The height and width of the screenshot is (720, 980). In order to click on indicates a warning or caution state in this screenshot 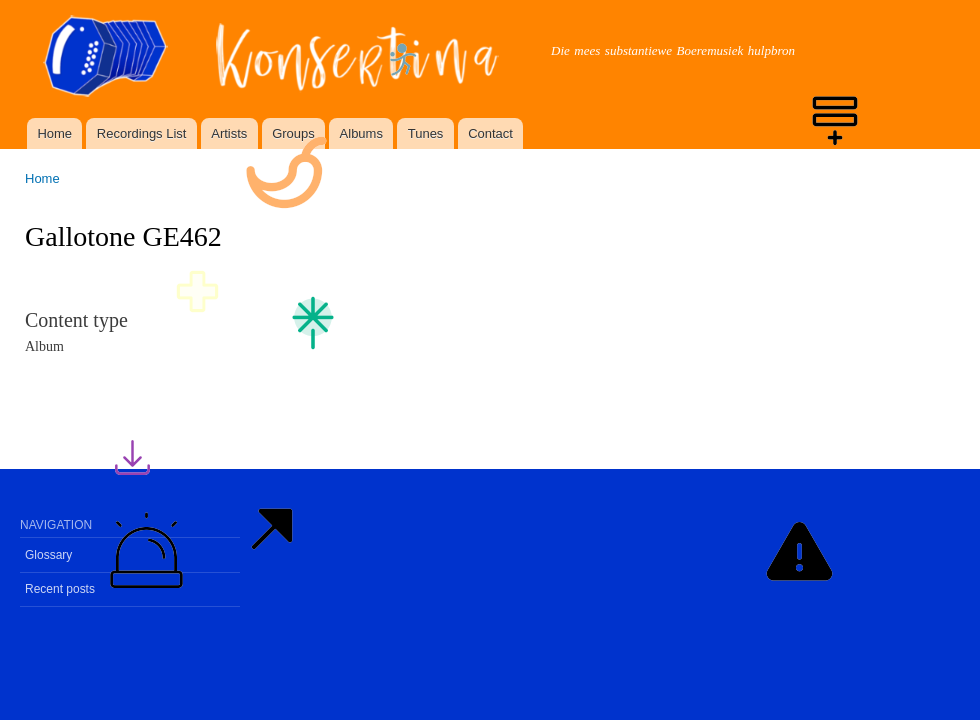, I will do `click(799, 552)`.